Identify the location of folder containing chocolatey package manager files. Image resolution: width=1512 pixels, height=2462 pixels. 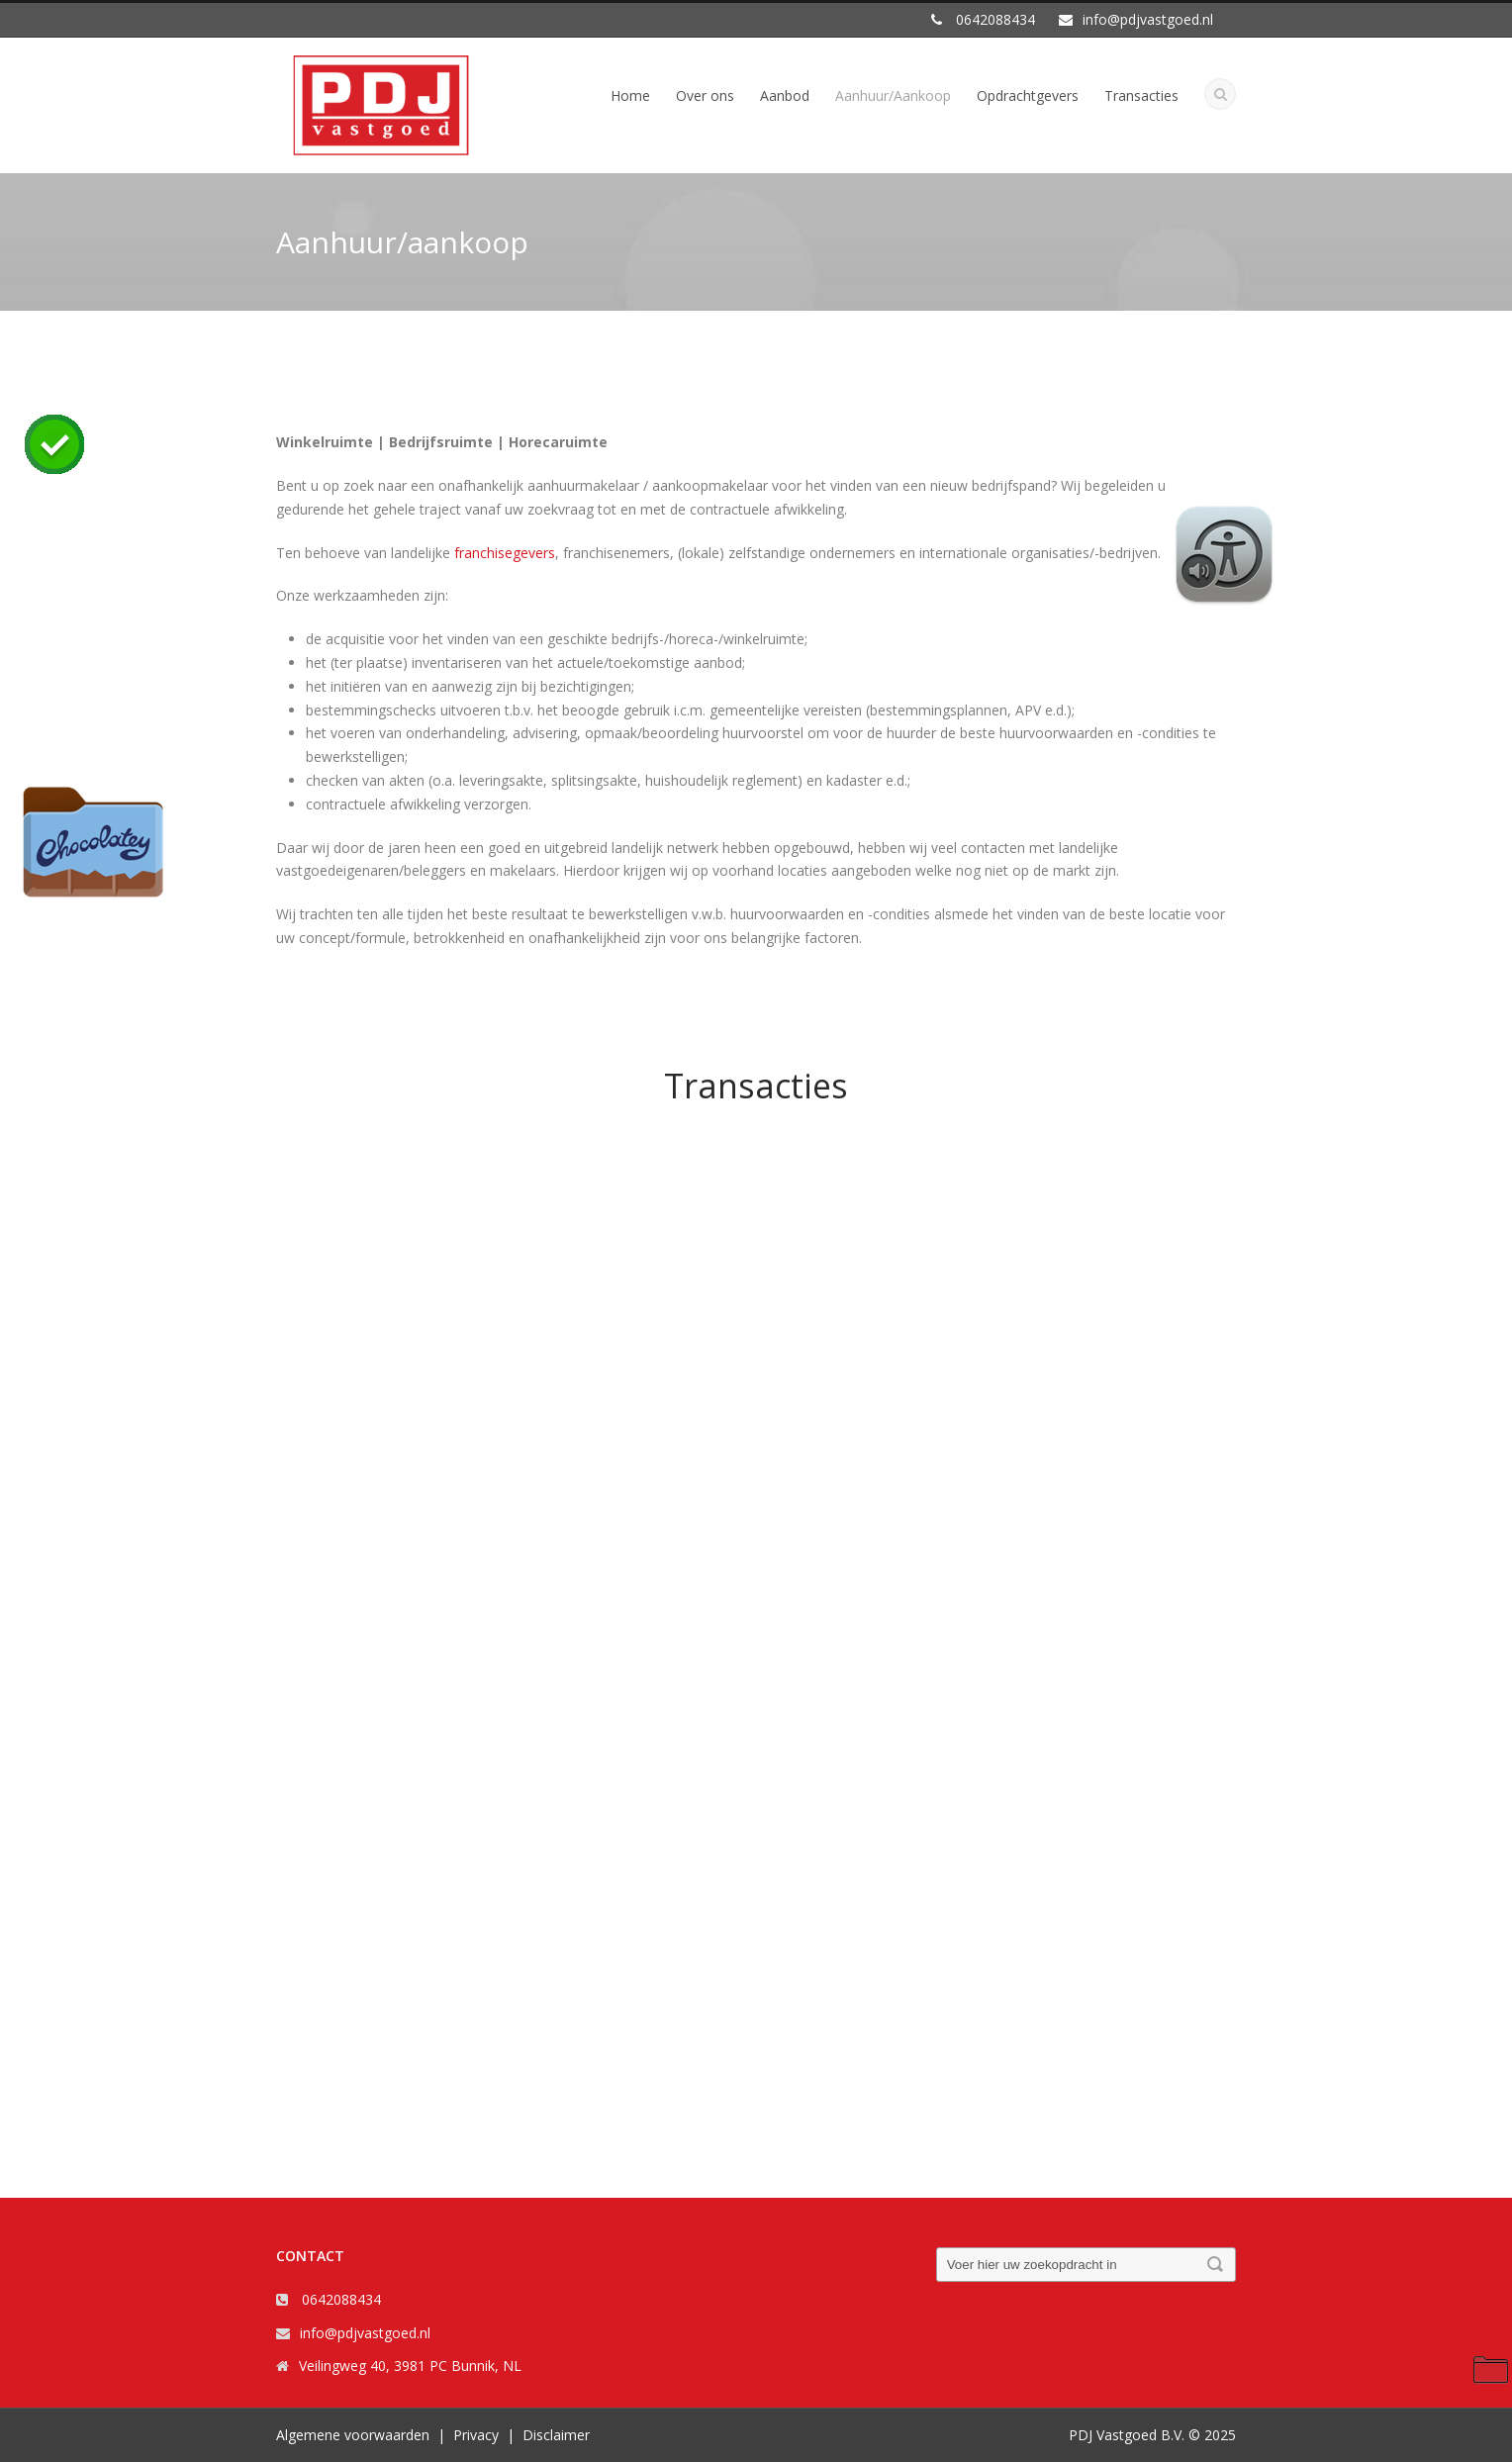
(92, 845).